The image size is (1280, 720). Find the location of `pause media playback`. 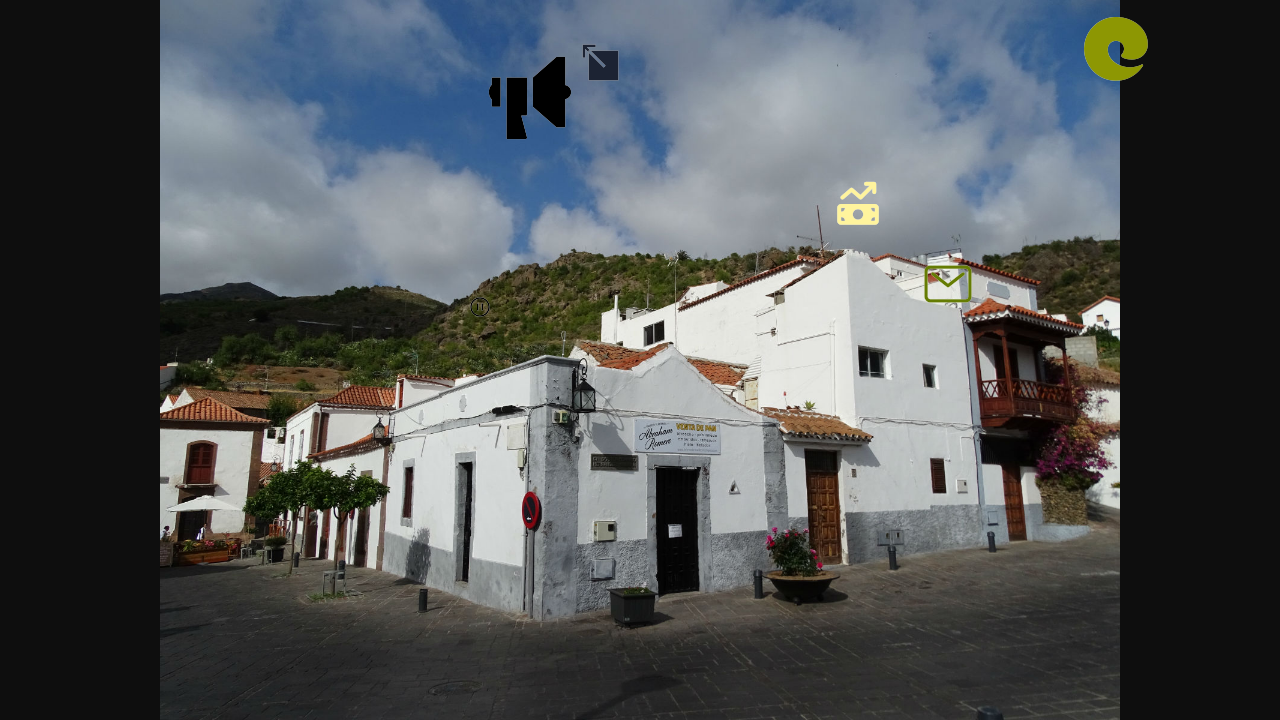

pause media playback is located at coordinates (480, 307).